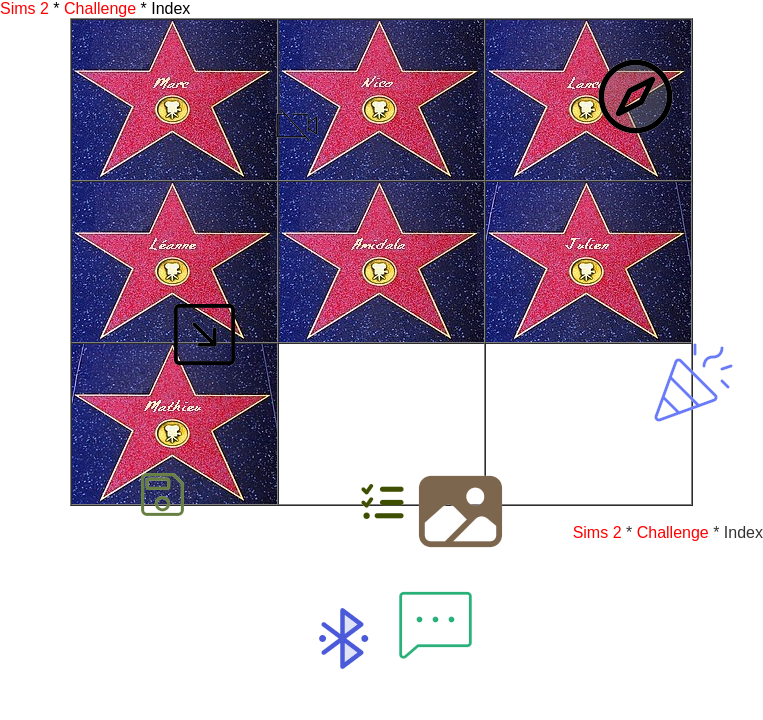 The width and height of the screenshot is (763, 720). I want to click on view image or photo, so click(460, 511).